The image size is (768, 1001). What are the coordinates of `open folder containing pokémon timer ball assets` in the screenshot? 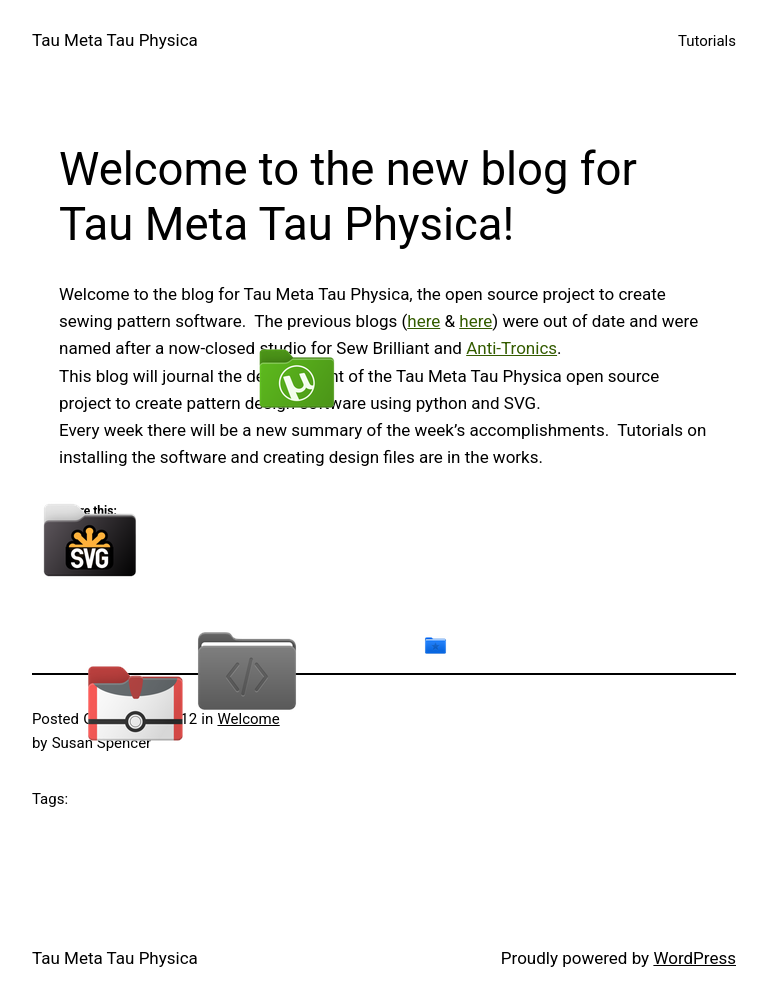 It's located at (135, 706).